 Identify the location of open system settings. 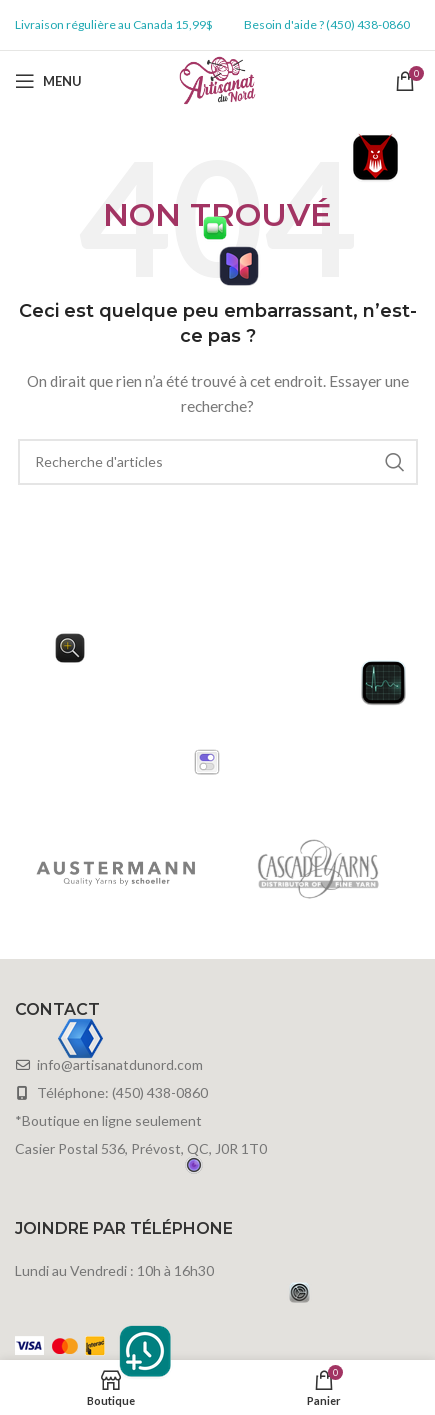
(299, 1292).